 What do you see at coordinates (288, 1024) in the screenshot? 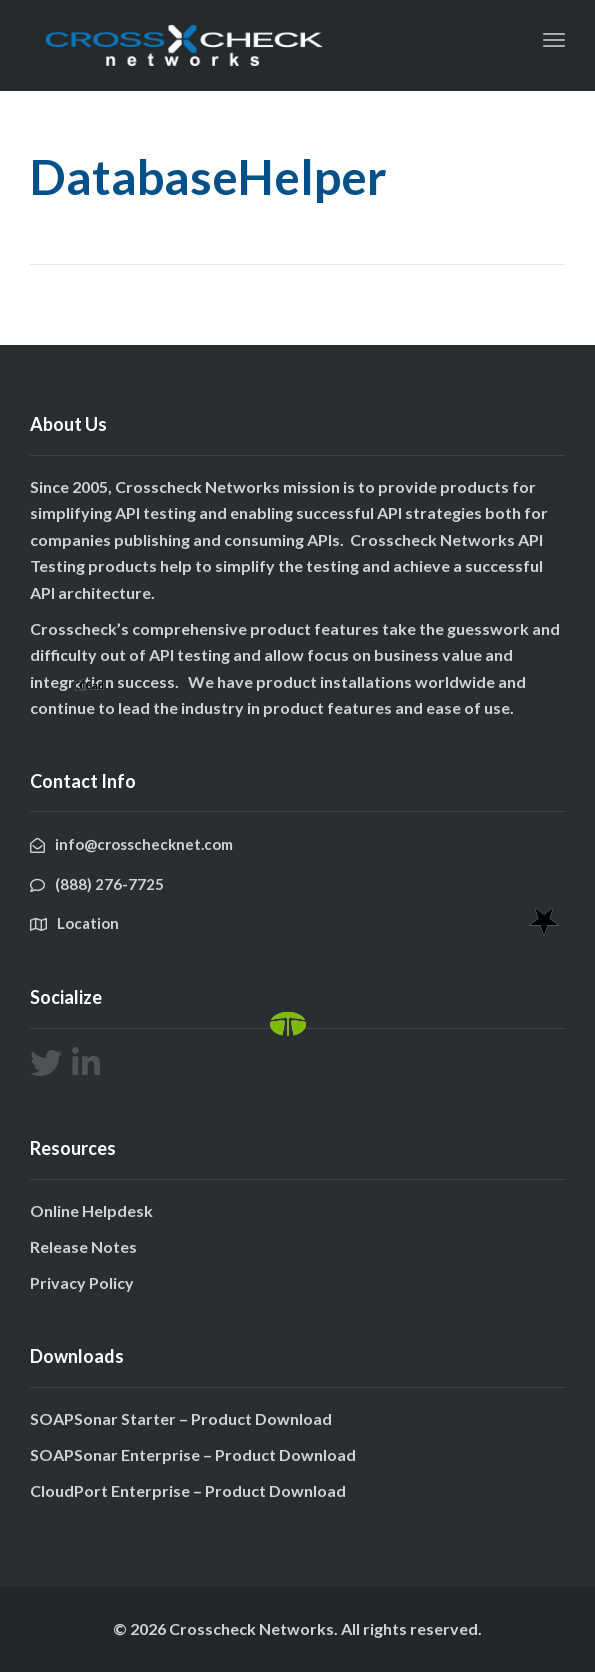
I see `tata group company logo` at bounding box center [288, 1024].